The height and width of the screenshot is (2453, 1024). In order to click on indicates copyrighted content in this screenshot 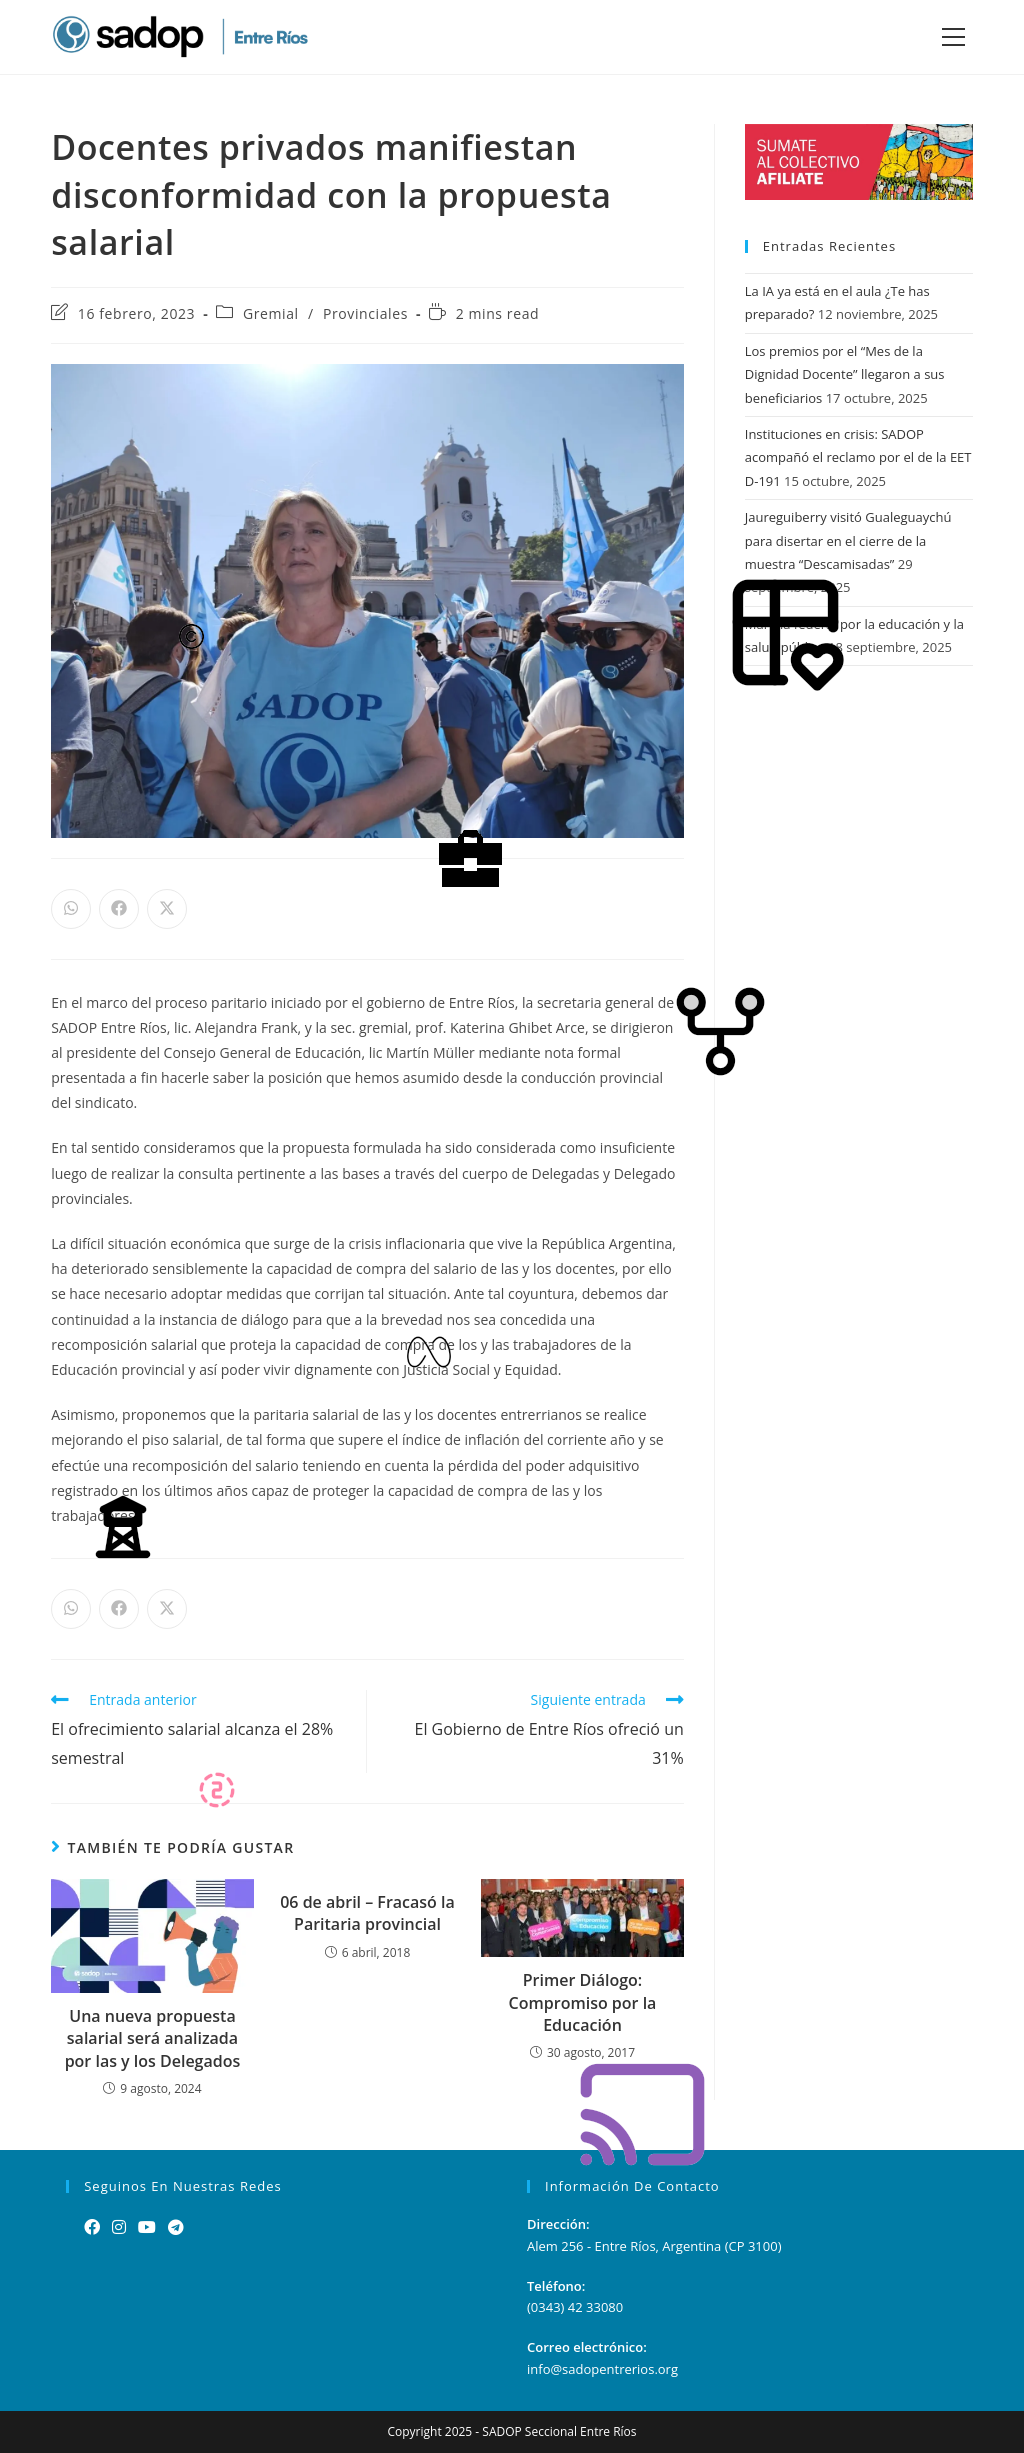, I will do `click(191, 636)`.